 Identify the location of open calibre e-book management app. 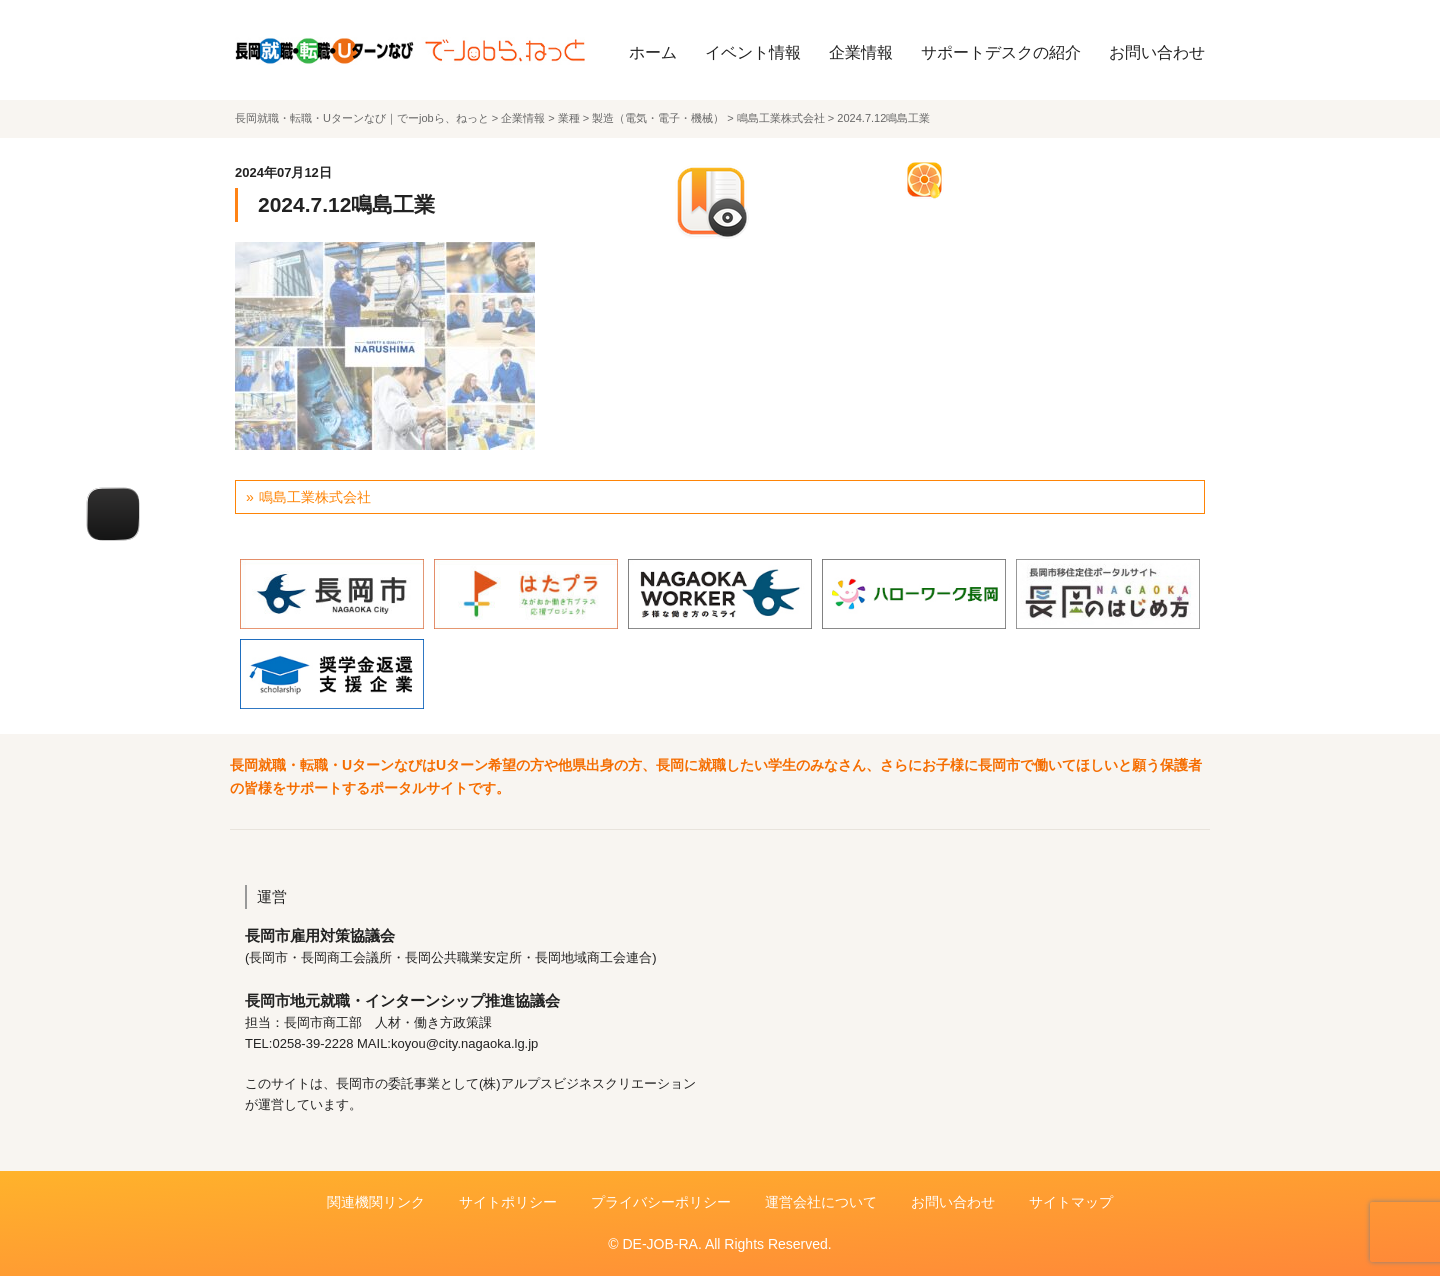
(711, 201).